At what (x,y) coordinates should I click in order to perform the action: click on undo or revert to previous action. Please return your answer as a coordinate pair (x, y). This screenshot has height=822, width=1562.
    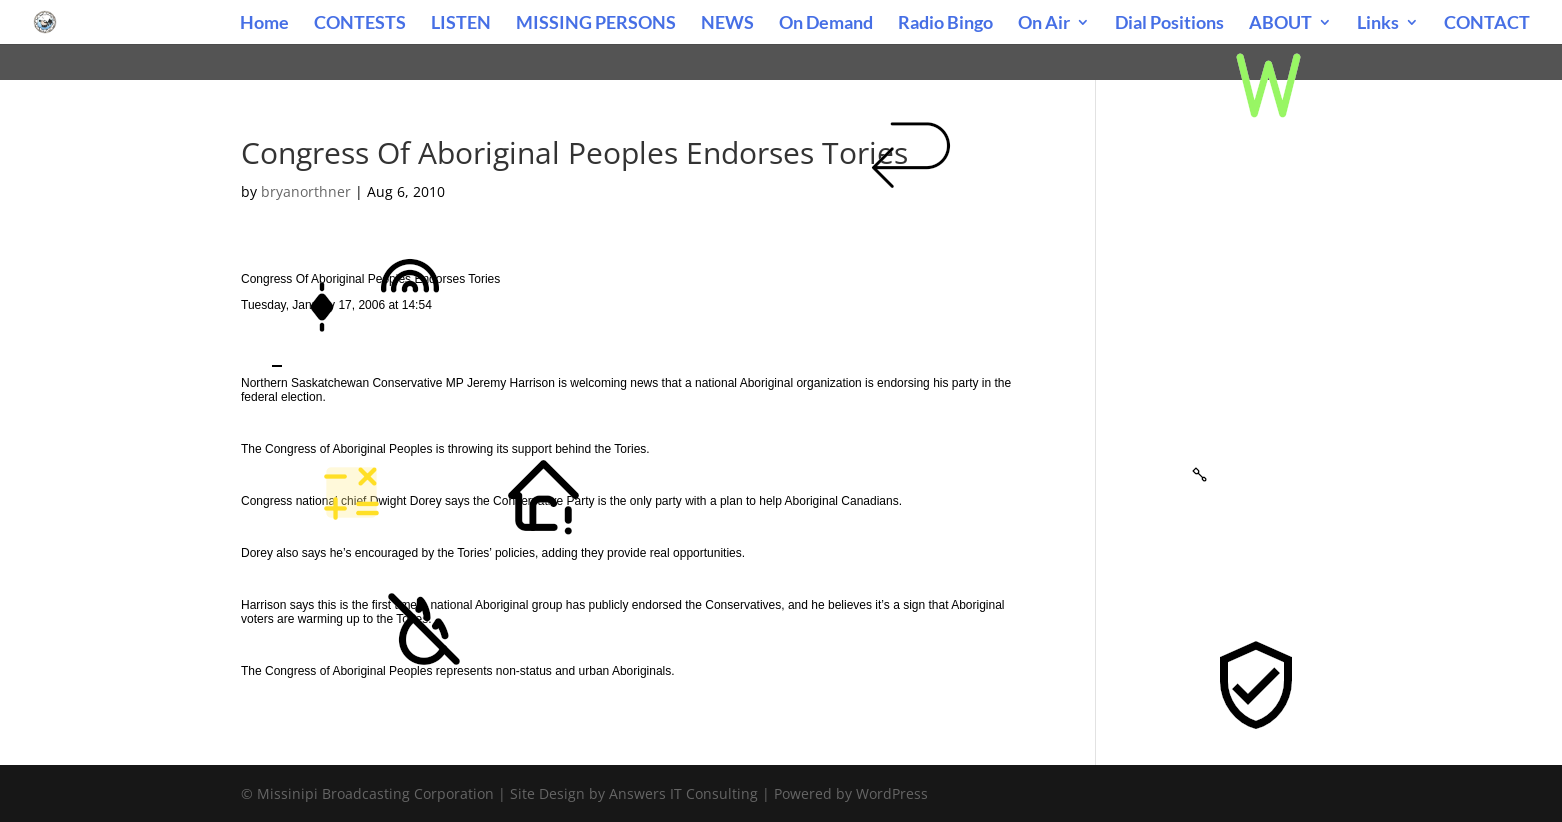
    Looking at the image, I should click on (911, 152).